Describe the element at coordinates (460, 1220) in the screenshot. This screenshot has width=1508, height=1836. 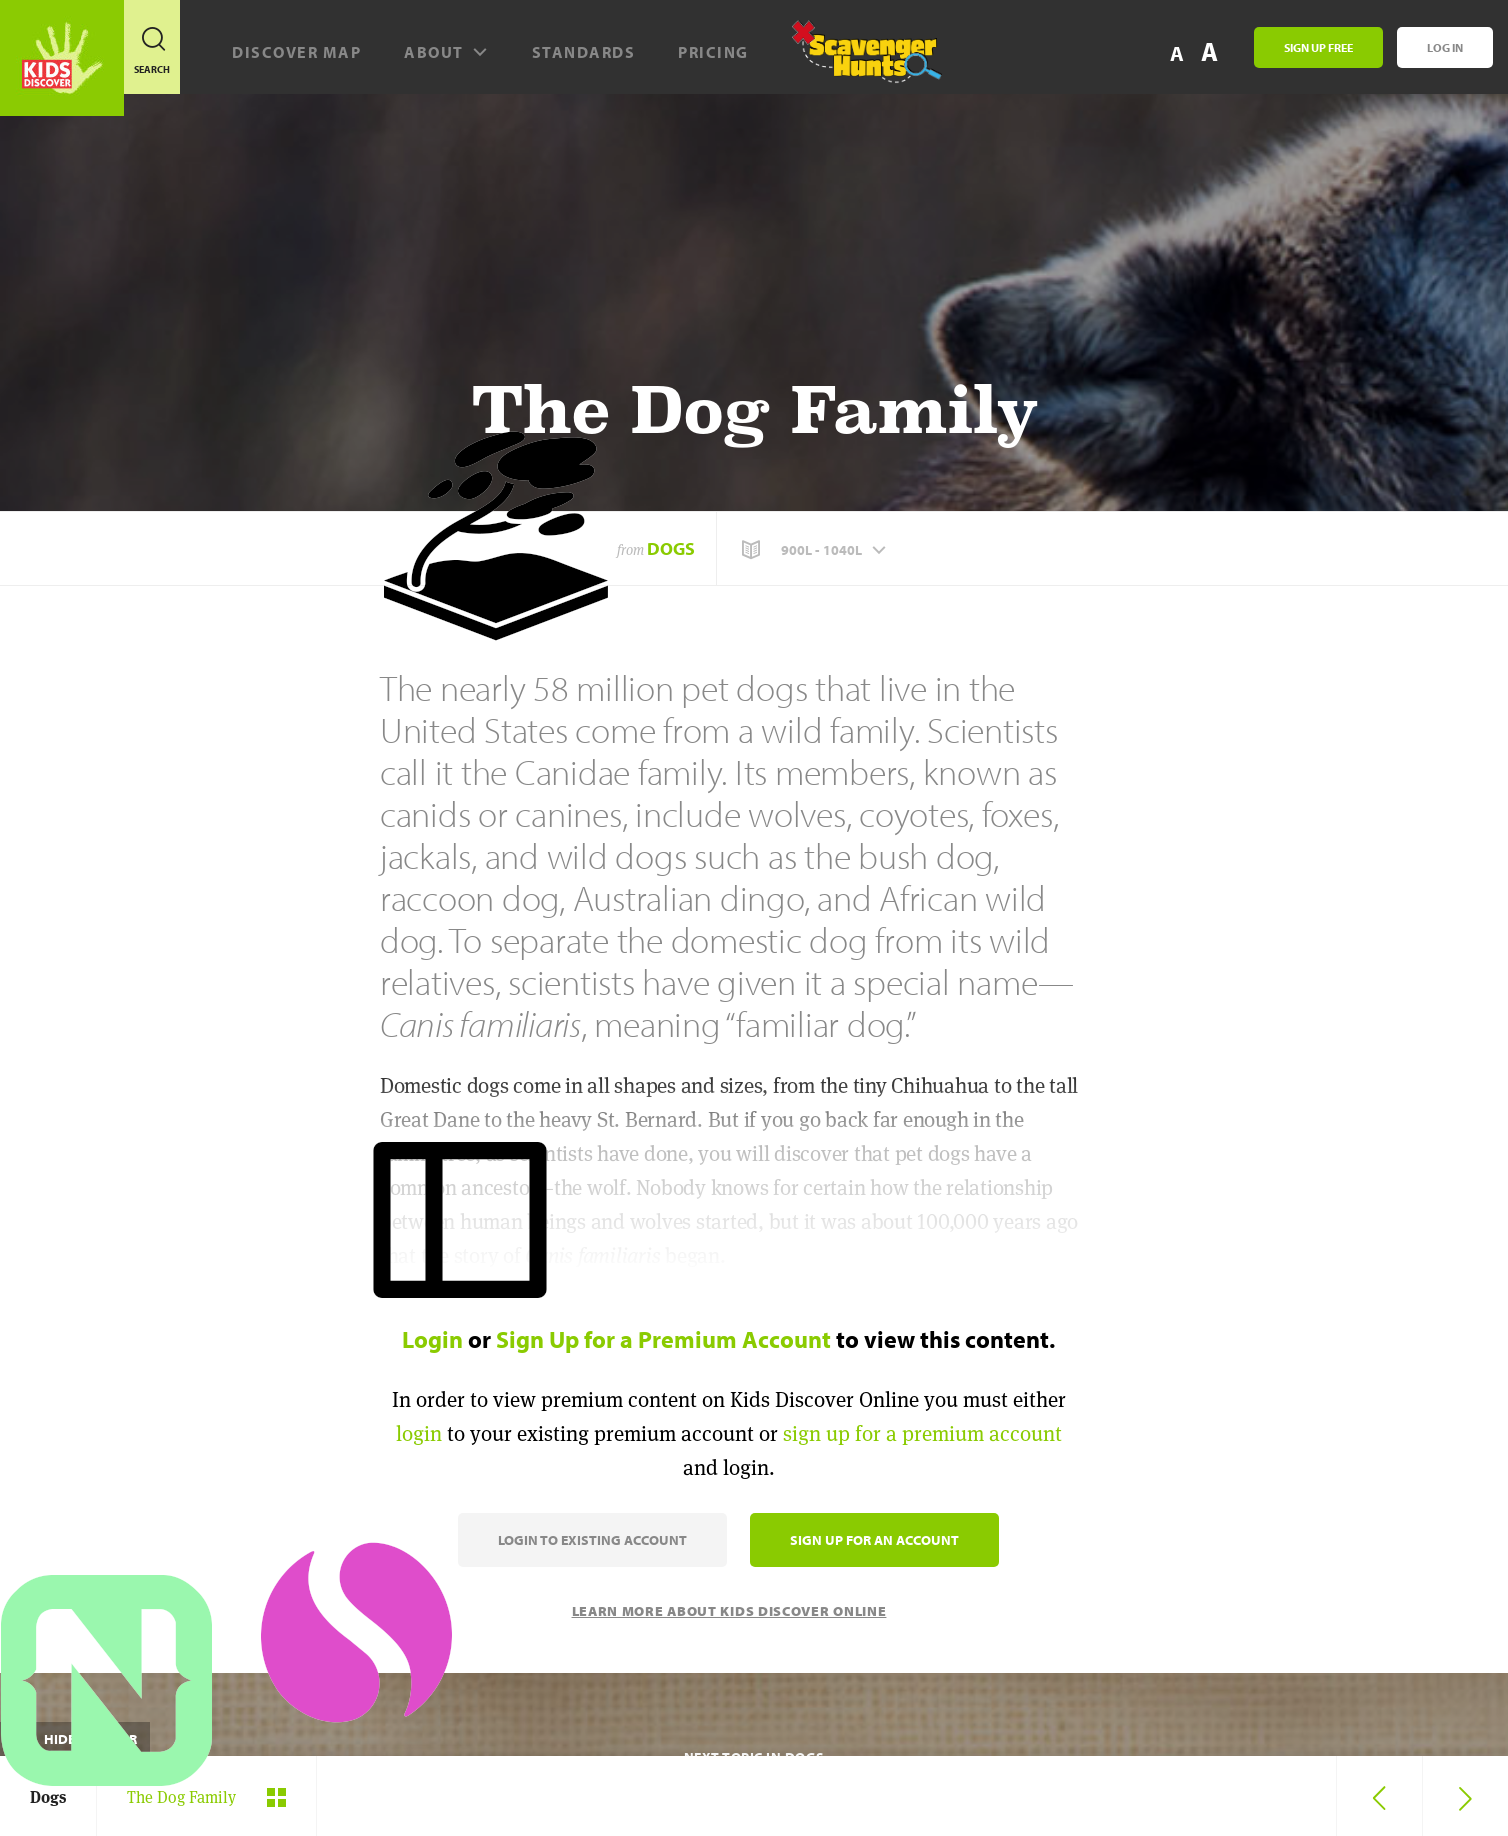
I see `toggle the sidebar panel` at that location.